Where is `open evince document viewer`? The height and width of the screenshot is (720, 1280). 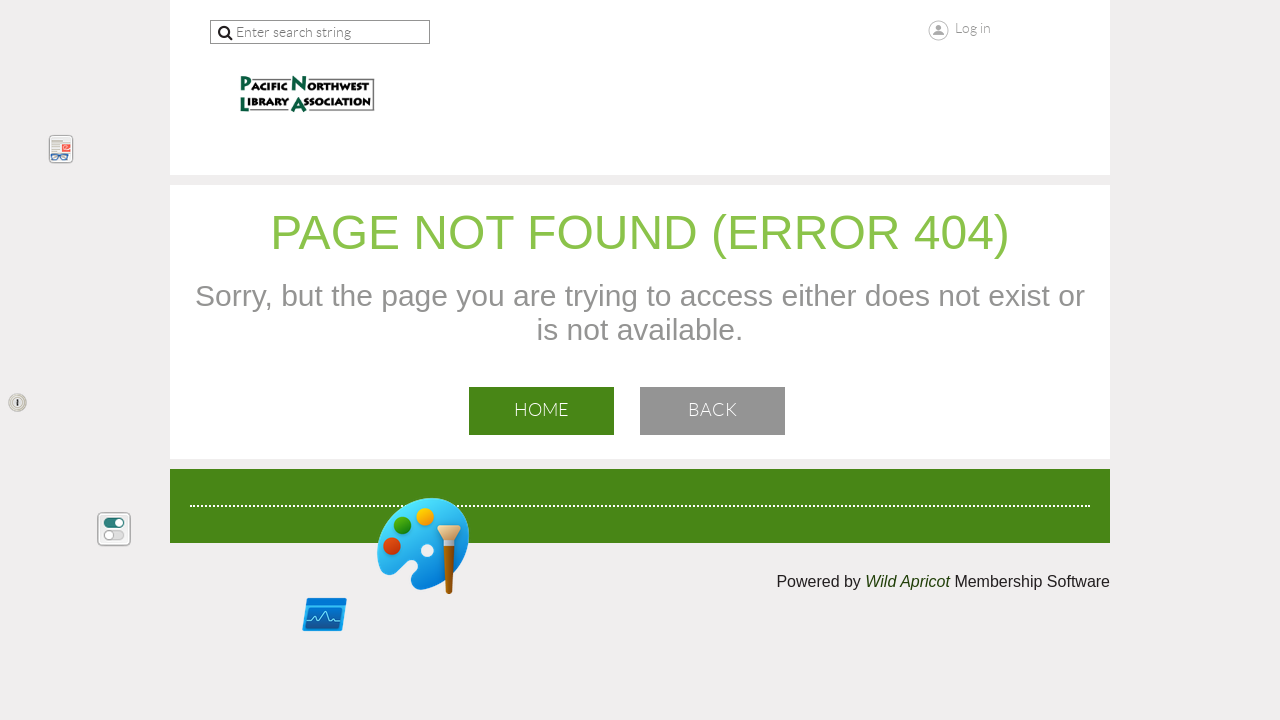 open evince document viewer is located at coordinates (61, 149).